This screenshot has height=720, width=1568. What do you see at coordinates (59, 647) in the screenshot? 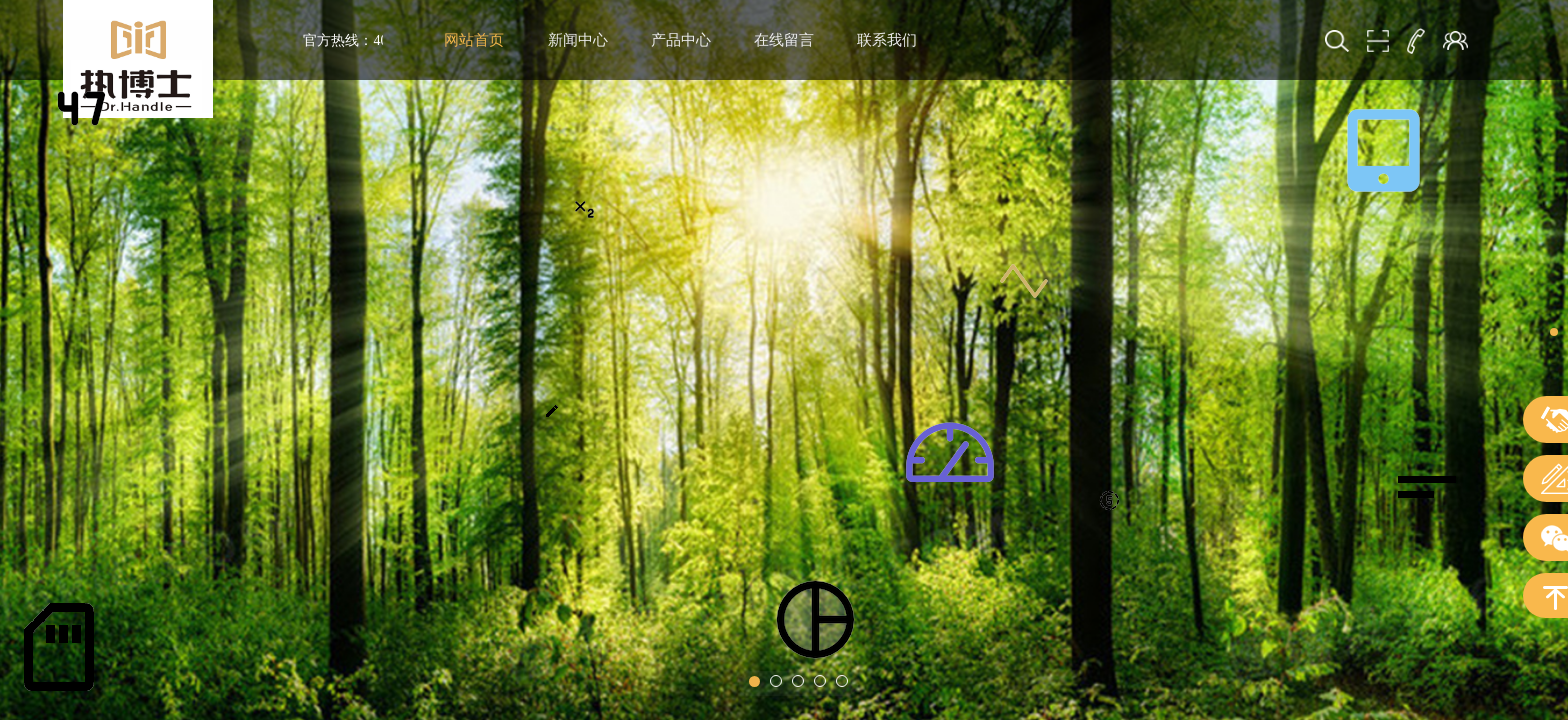
I see `access external storage or sd card` at bounding box center [59, 647].